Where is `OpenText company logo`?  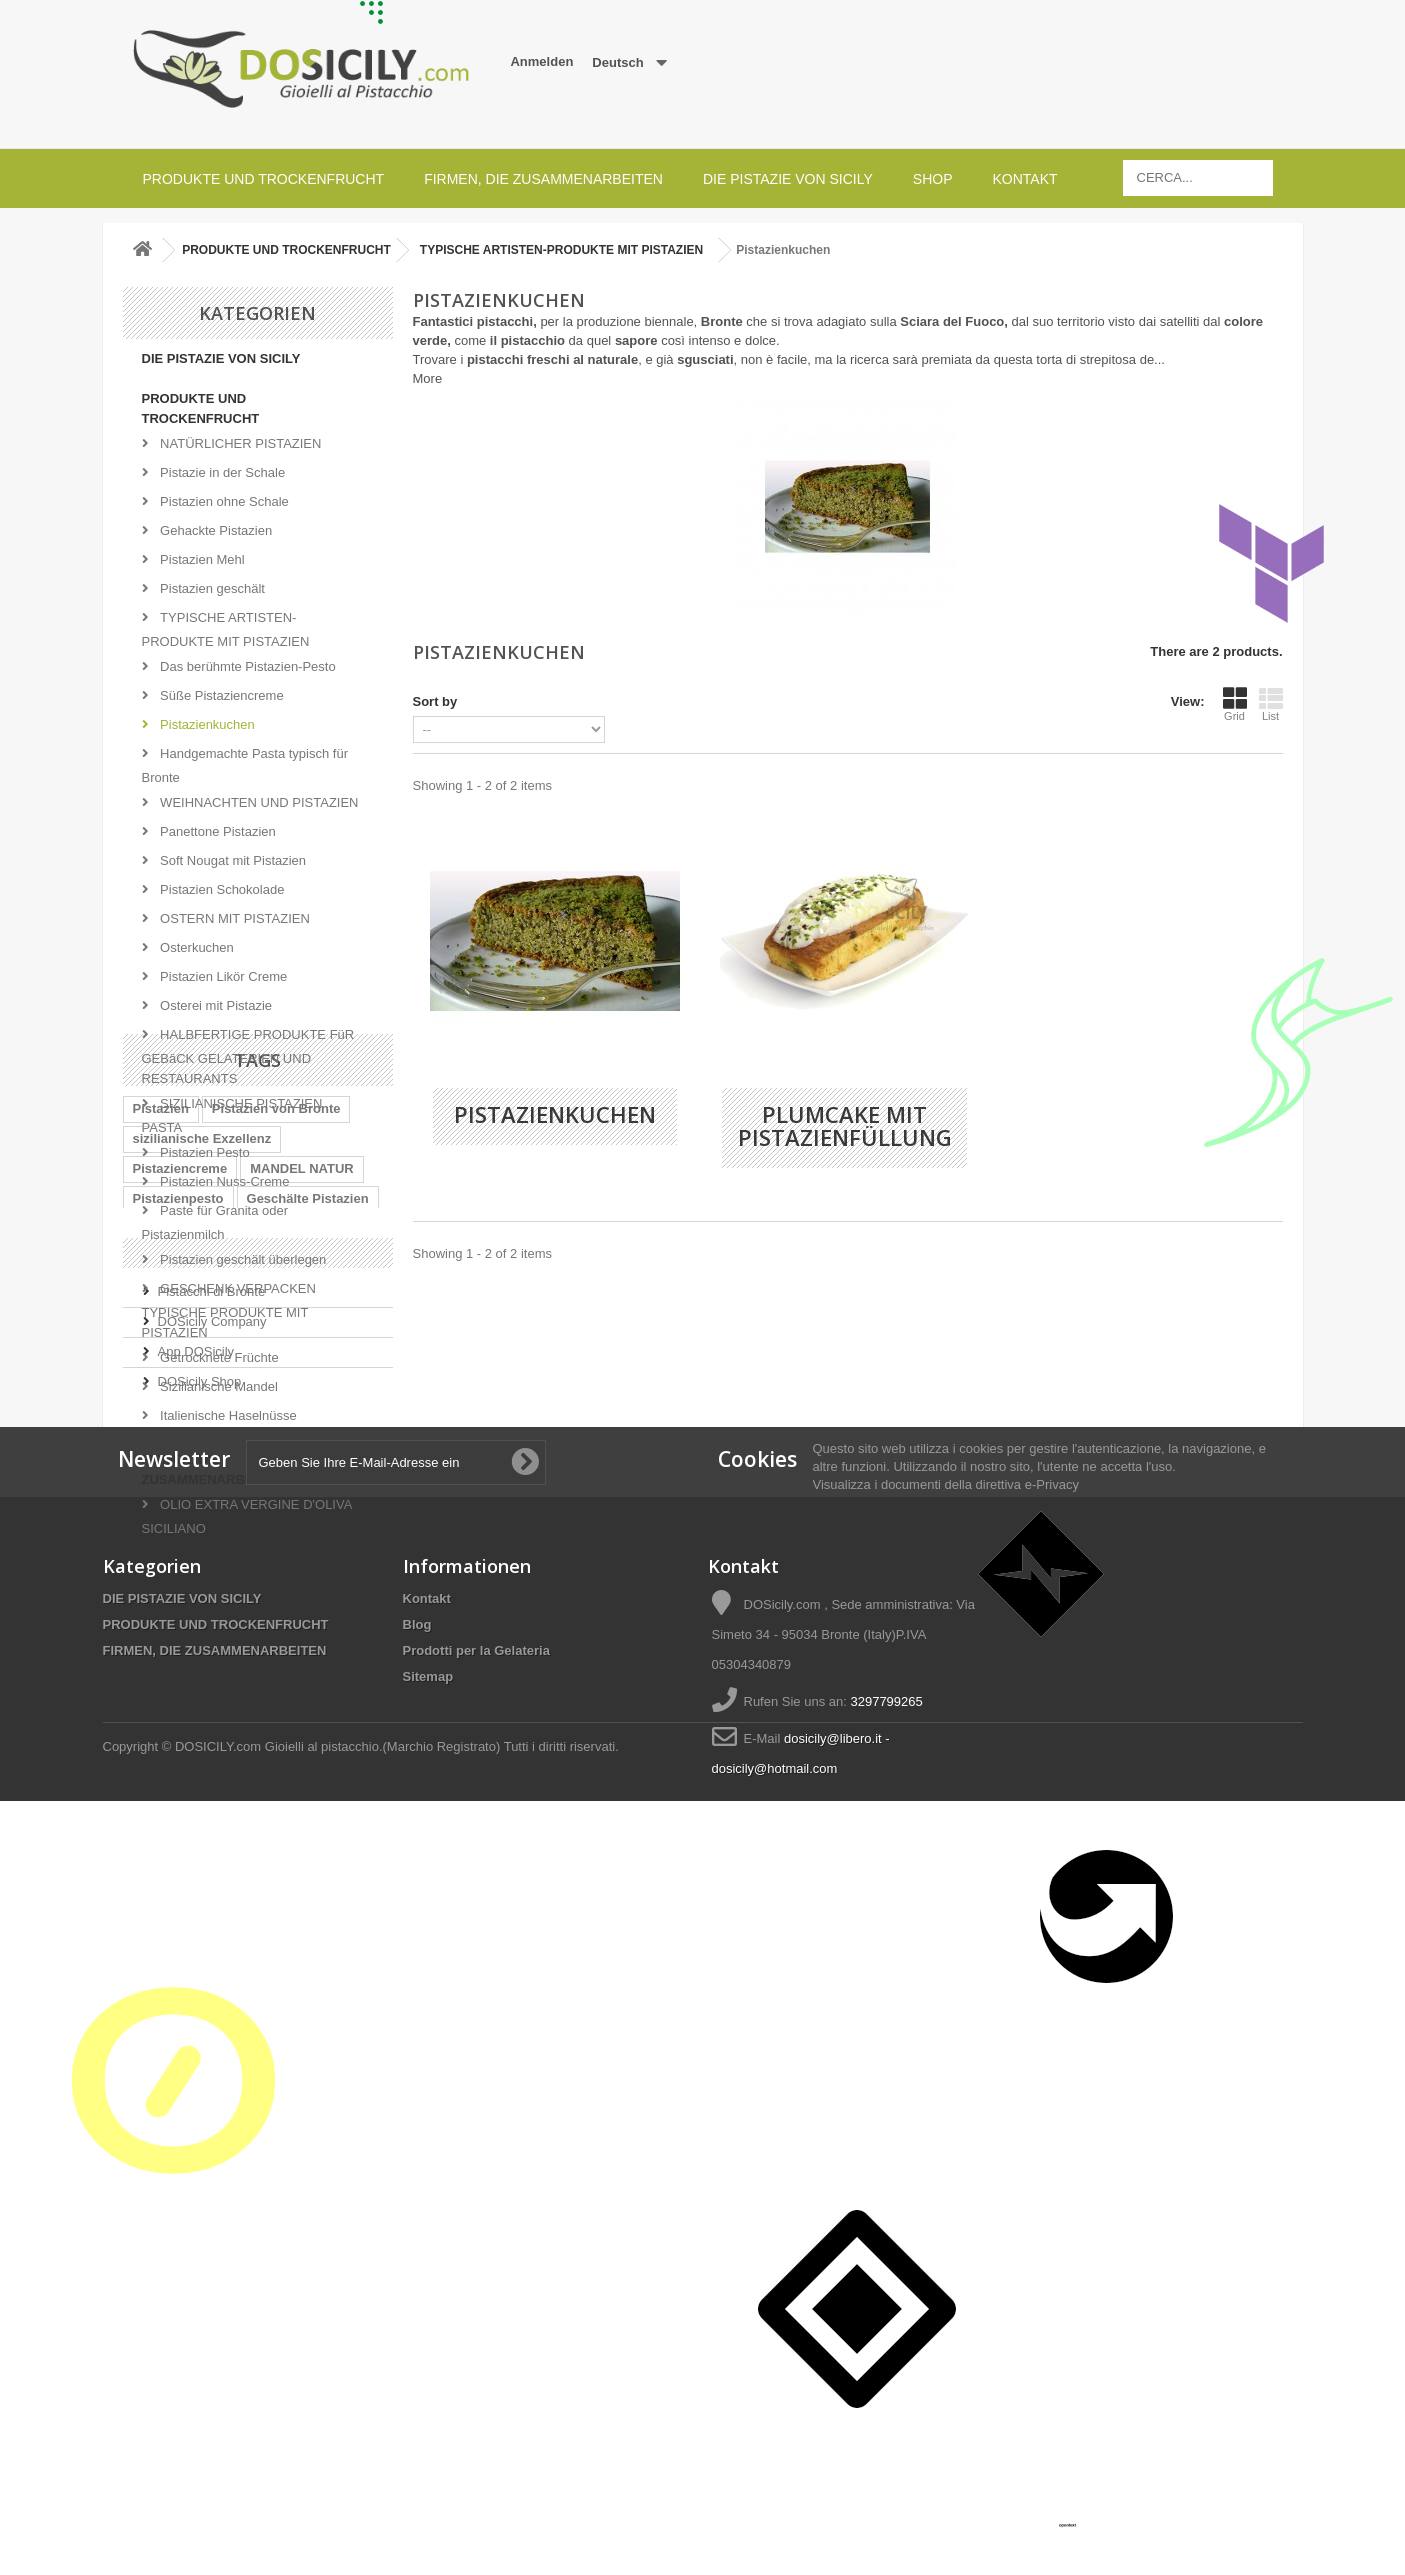
OpenText company logo is located at coordinates (1067, 2525).